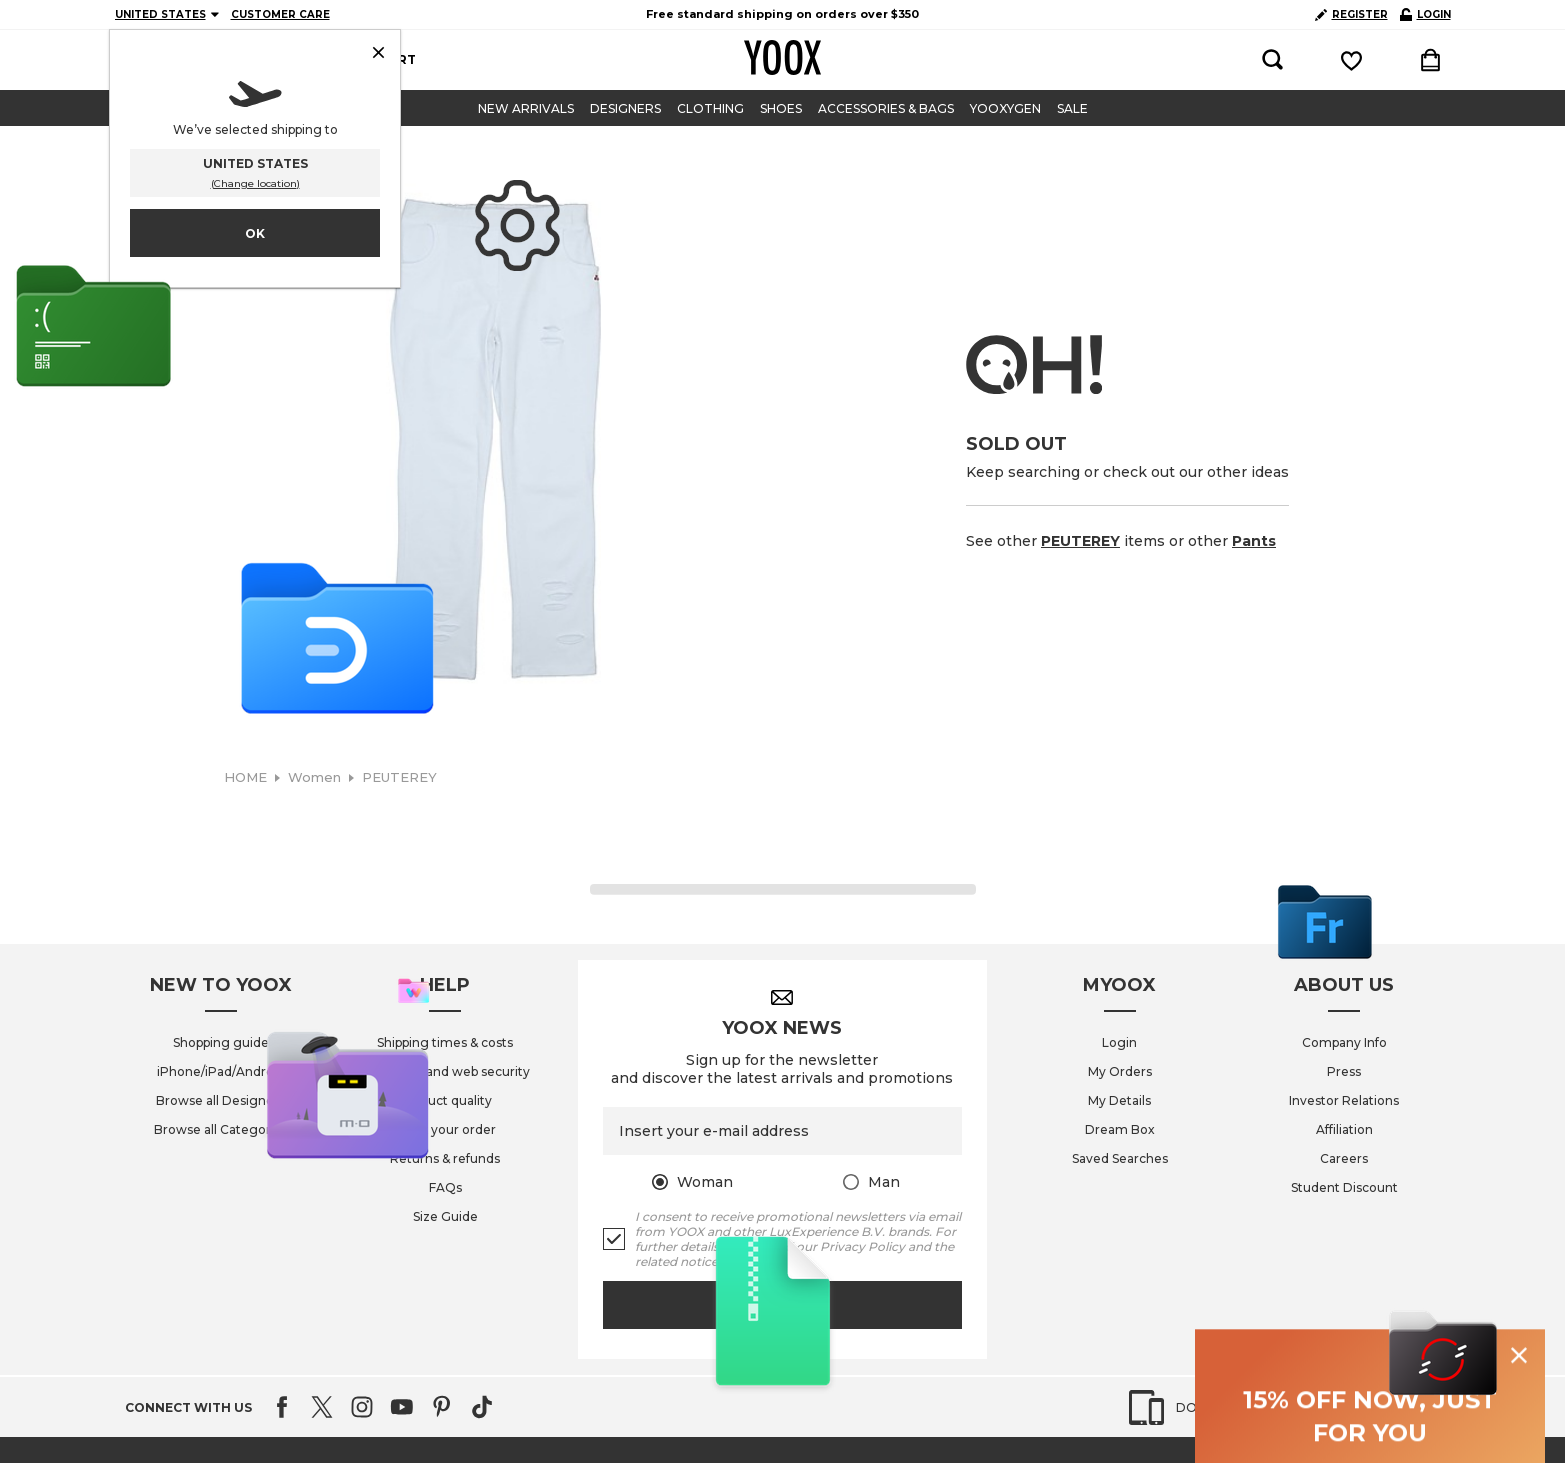 The width and height of the screenshot is (1565, 1463). What do you see at coordinates (1324, 924) in the screenshot?
I see `open adobe fresco project folder` at bounding box center [1324, 924].